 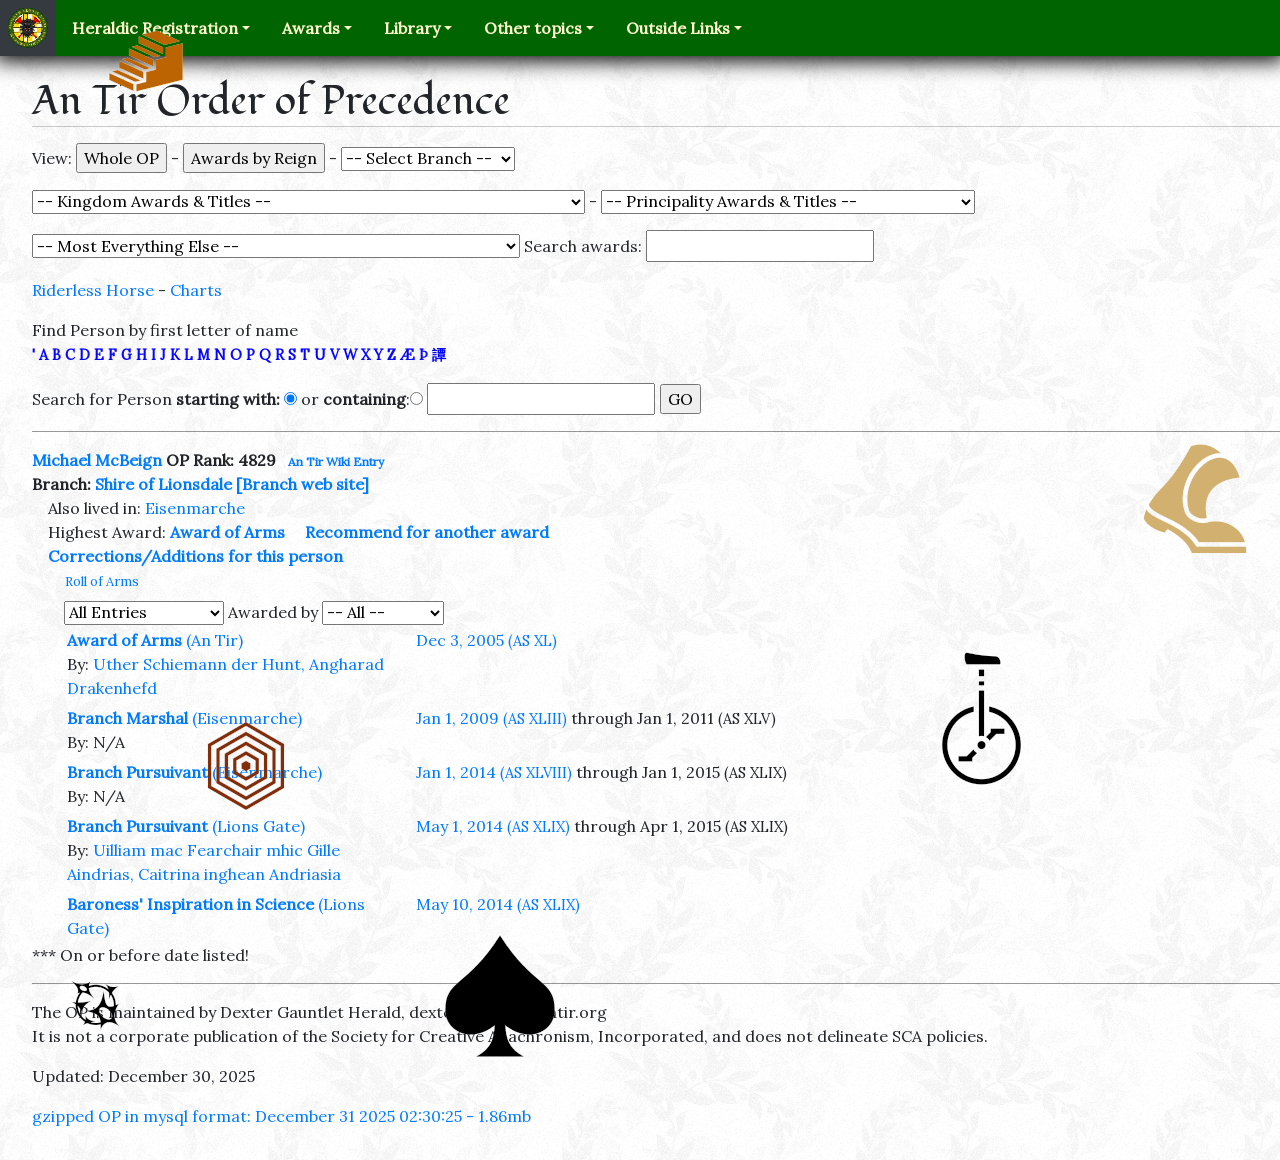 I want to click on access walking or hiking activity tracking, so click(x=1196, y=500).